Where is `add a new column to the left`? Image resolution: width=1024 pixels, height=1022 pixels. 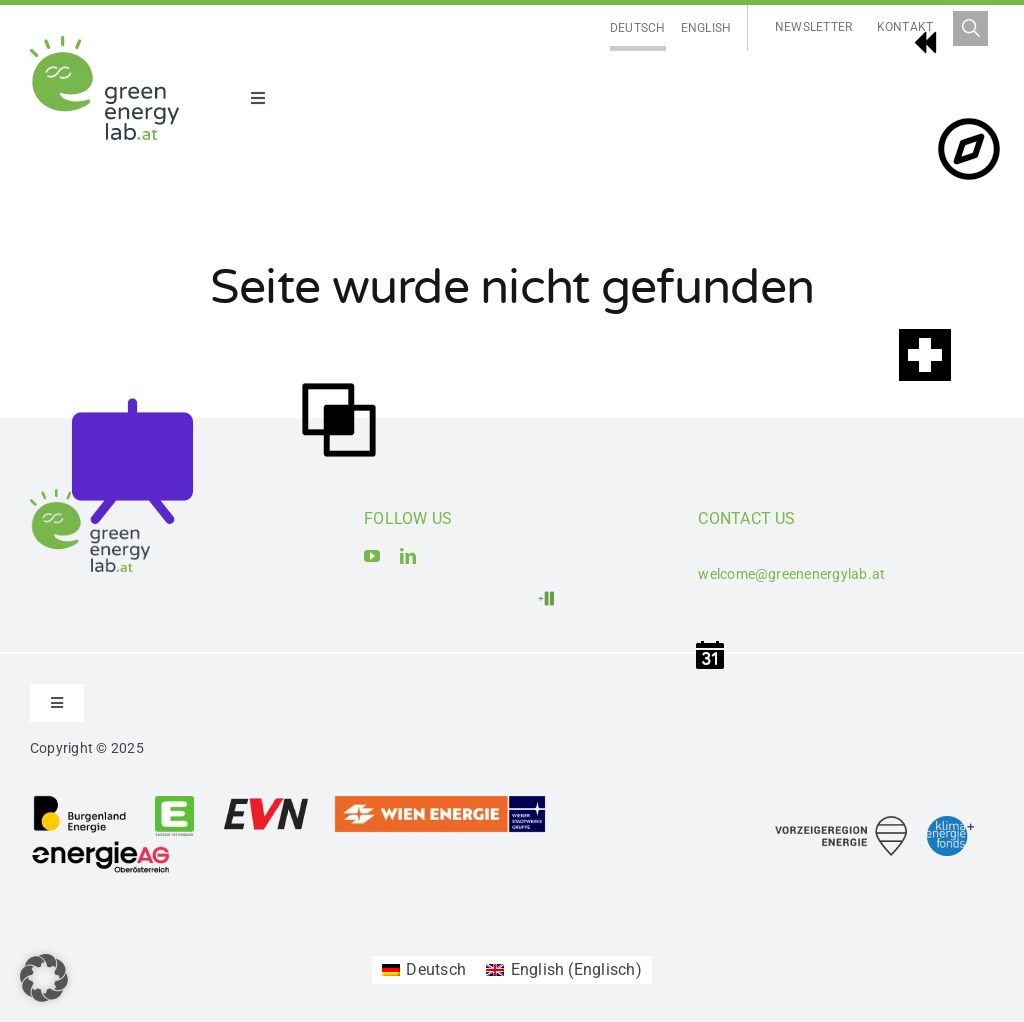 add a new column to the left is located at coordinates (547, 598).